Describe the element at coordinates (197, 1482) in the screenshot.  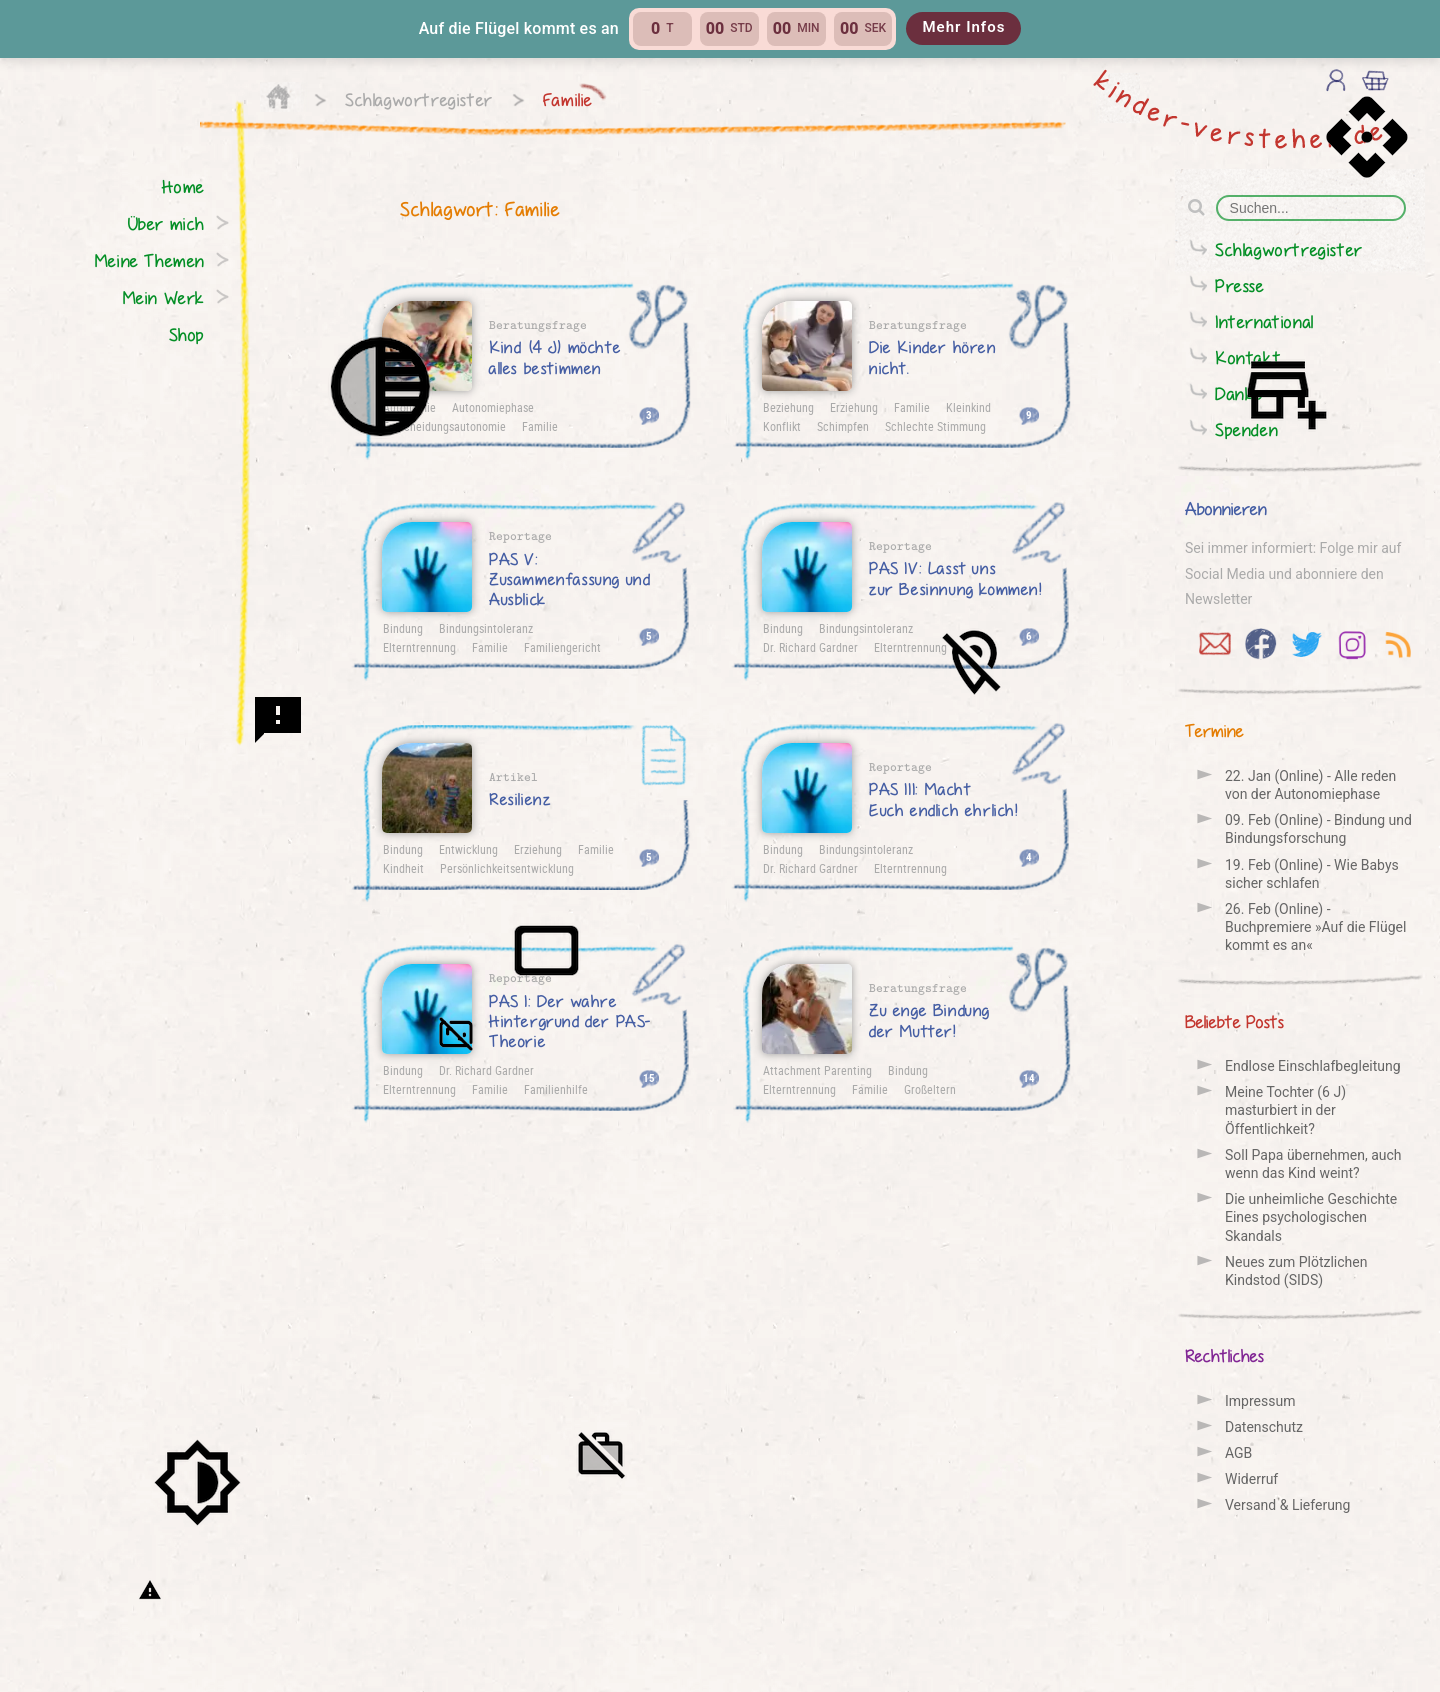
I see `adjust screen brightness settings` at that location.